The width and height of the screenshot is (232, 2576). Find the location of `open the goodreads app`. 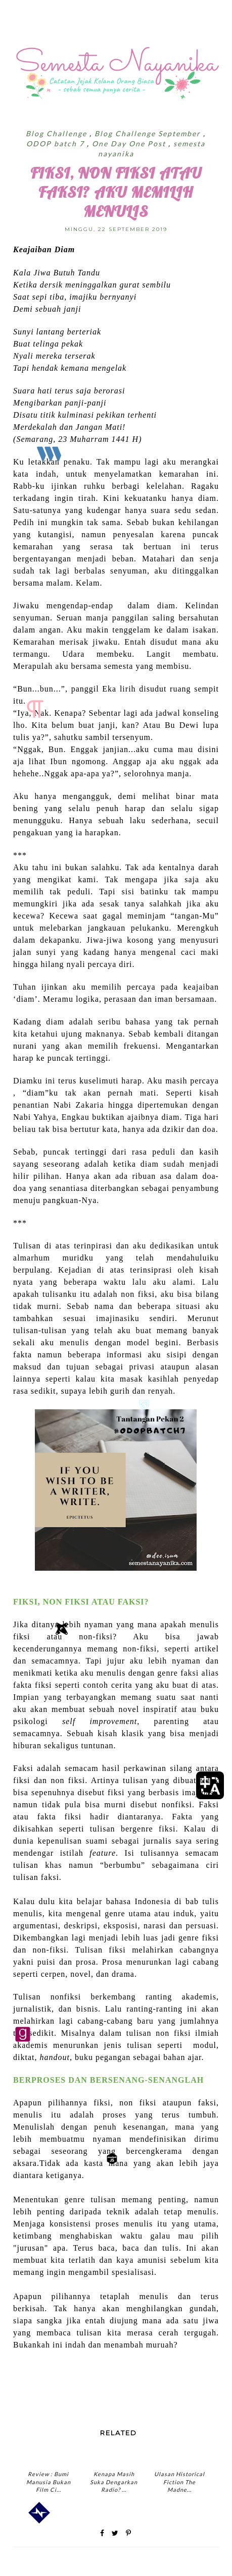

open the goodreads app is located at coordinates (23, 2034).